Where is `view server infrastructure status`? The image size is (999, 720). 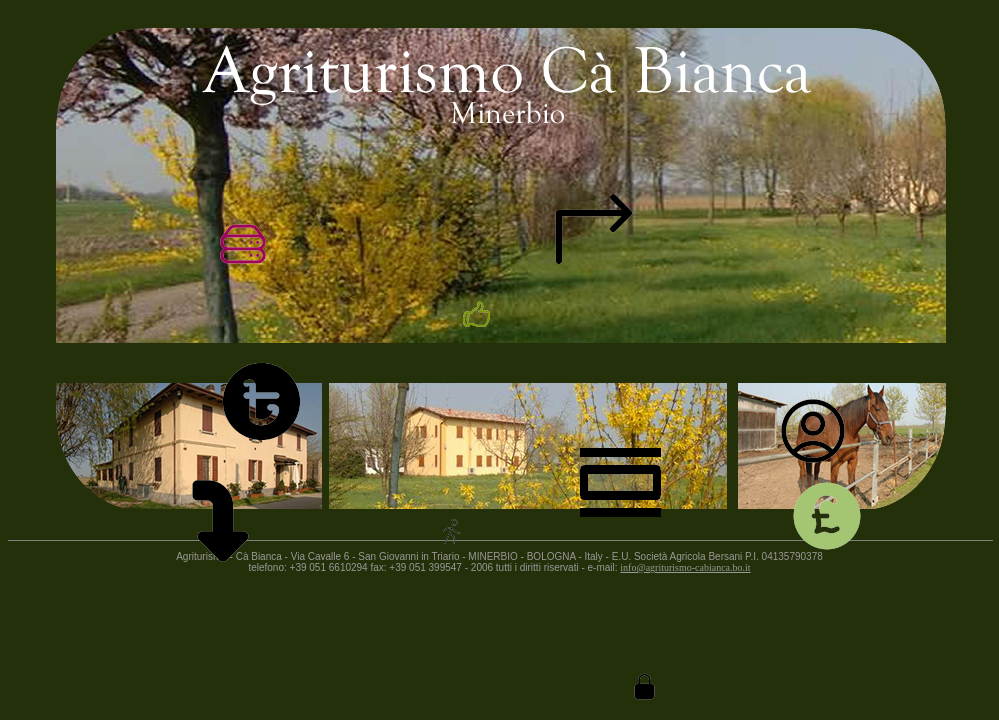
view server infrastructure status is located at coordinates (243, 244).